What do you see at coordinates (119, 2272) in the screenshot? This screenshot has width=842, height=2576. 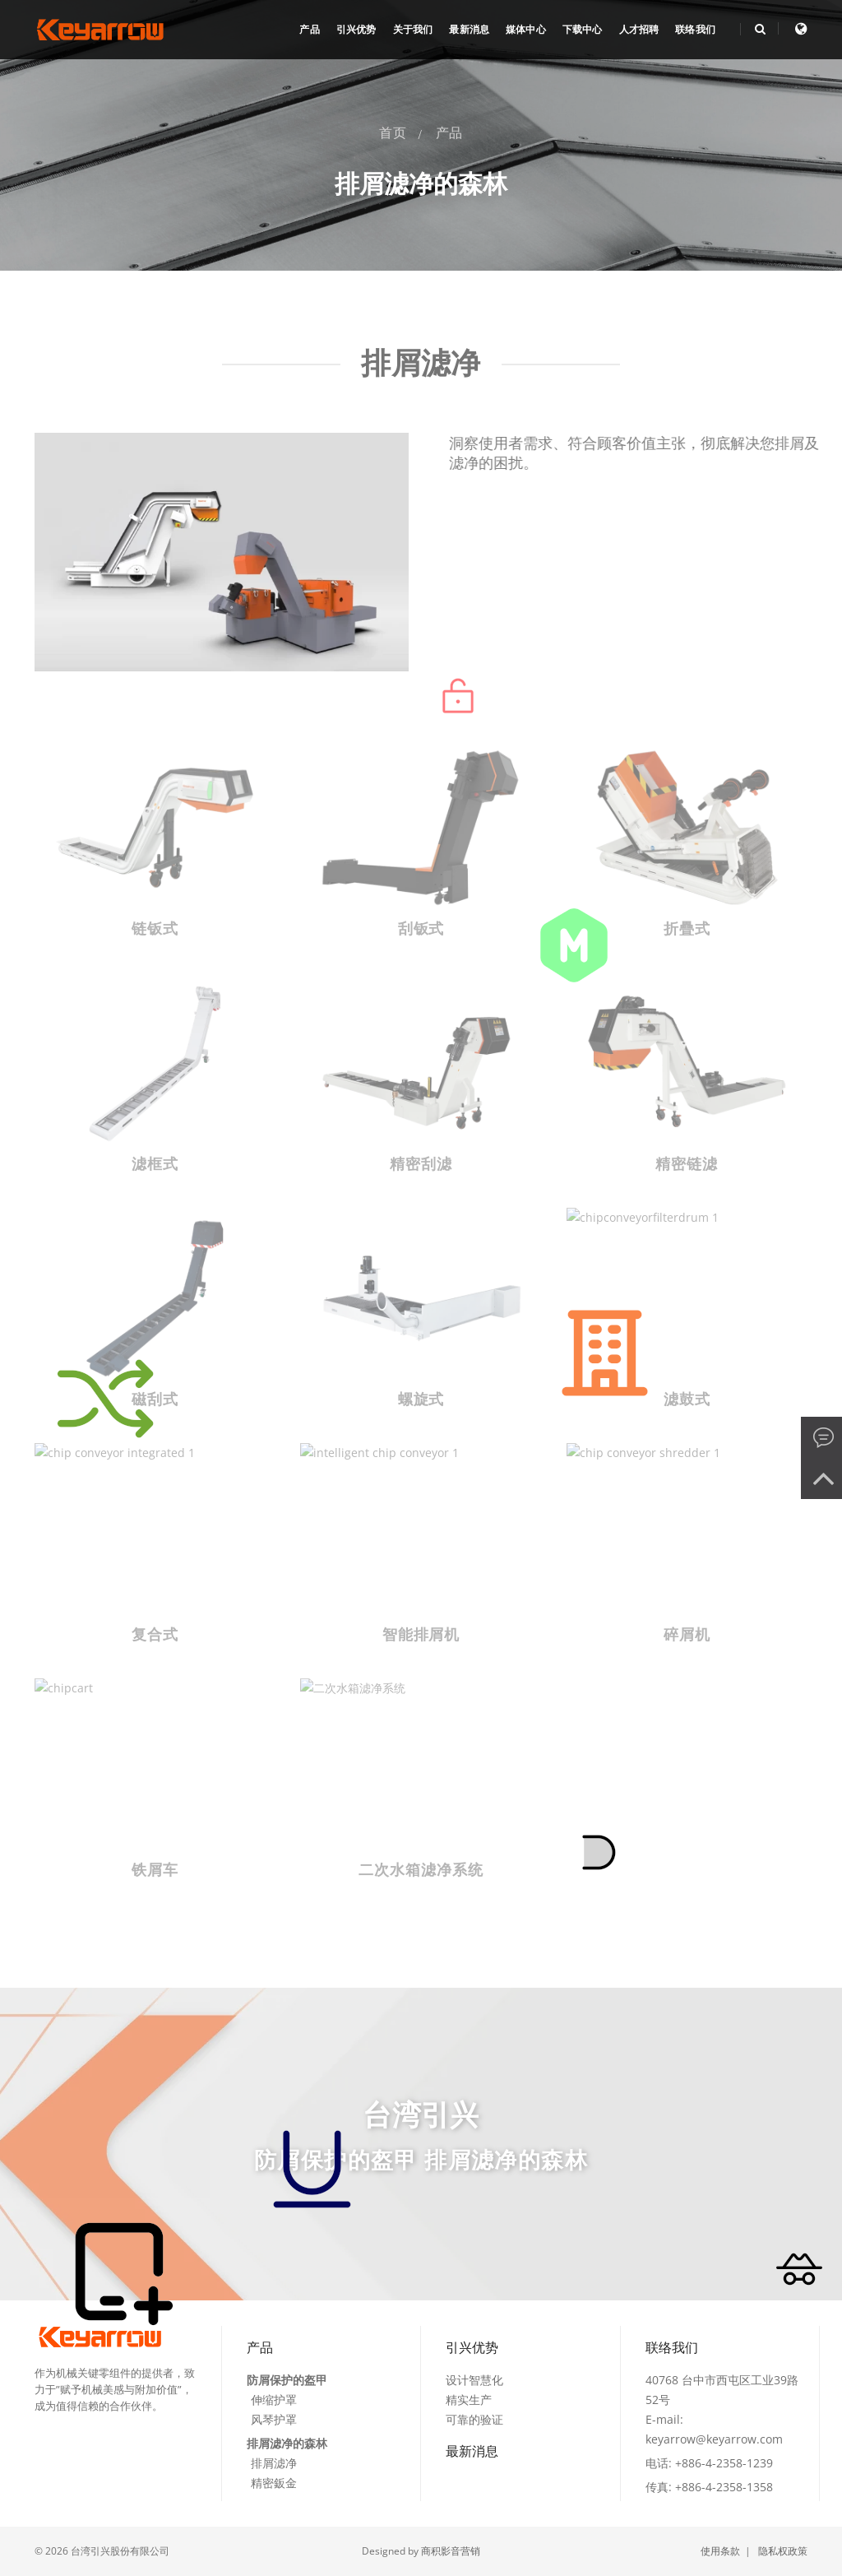 I see `add a new iPad device` at bounding box center [119, 2272].